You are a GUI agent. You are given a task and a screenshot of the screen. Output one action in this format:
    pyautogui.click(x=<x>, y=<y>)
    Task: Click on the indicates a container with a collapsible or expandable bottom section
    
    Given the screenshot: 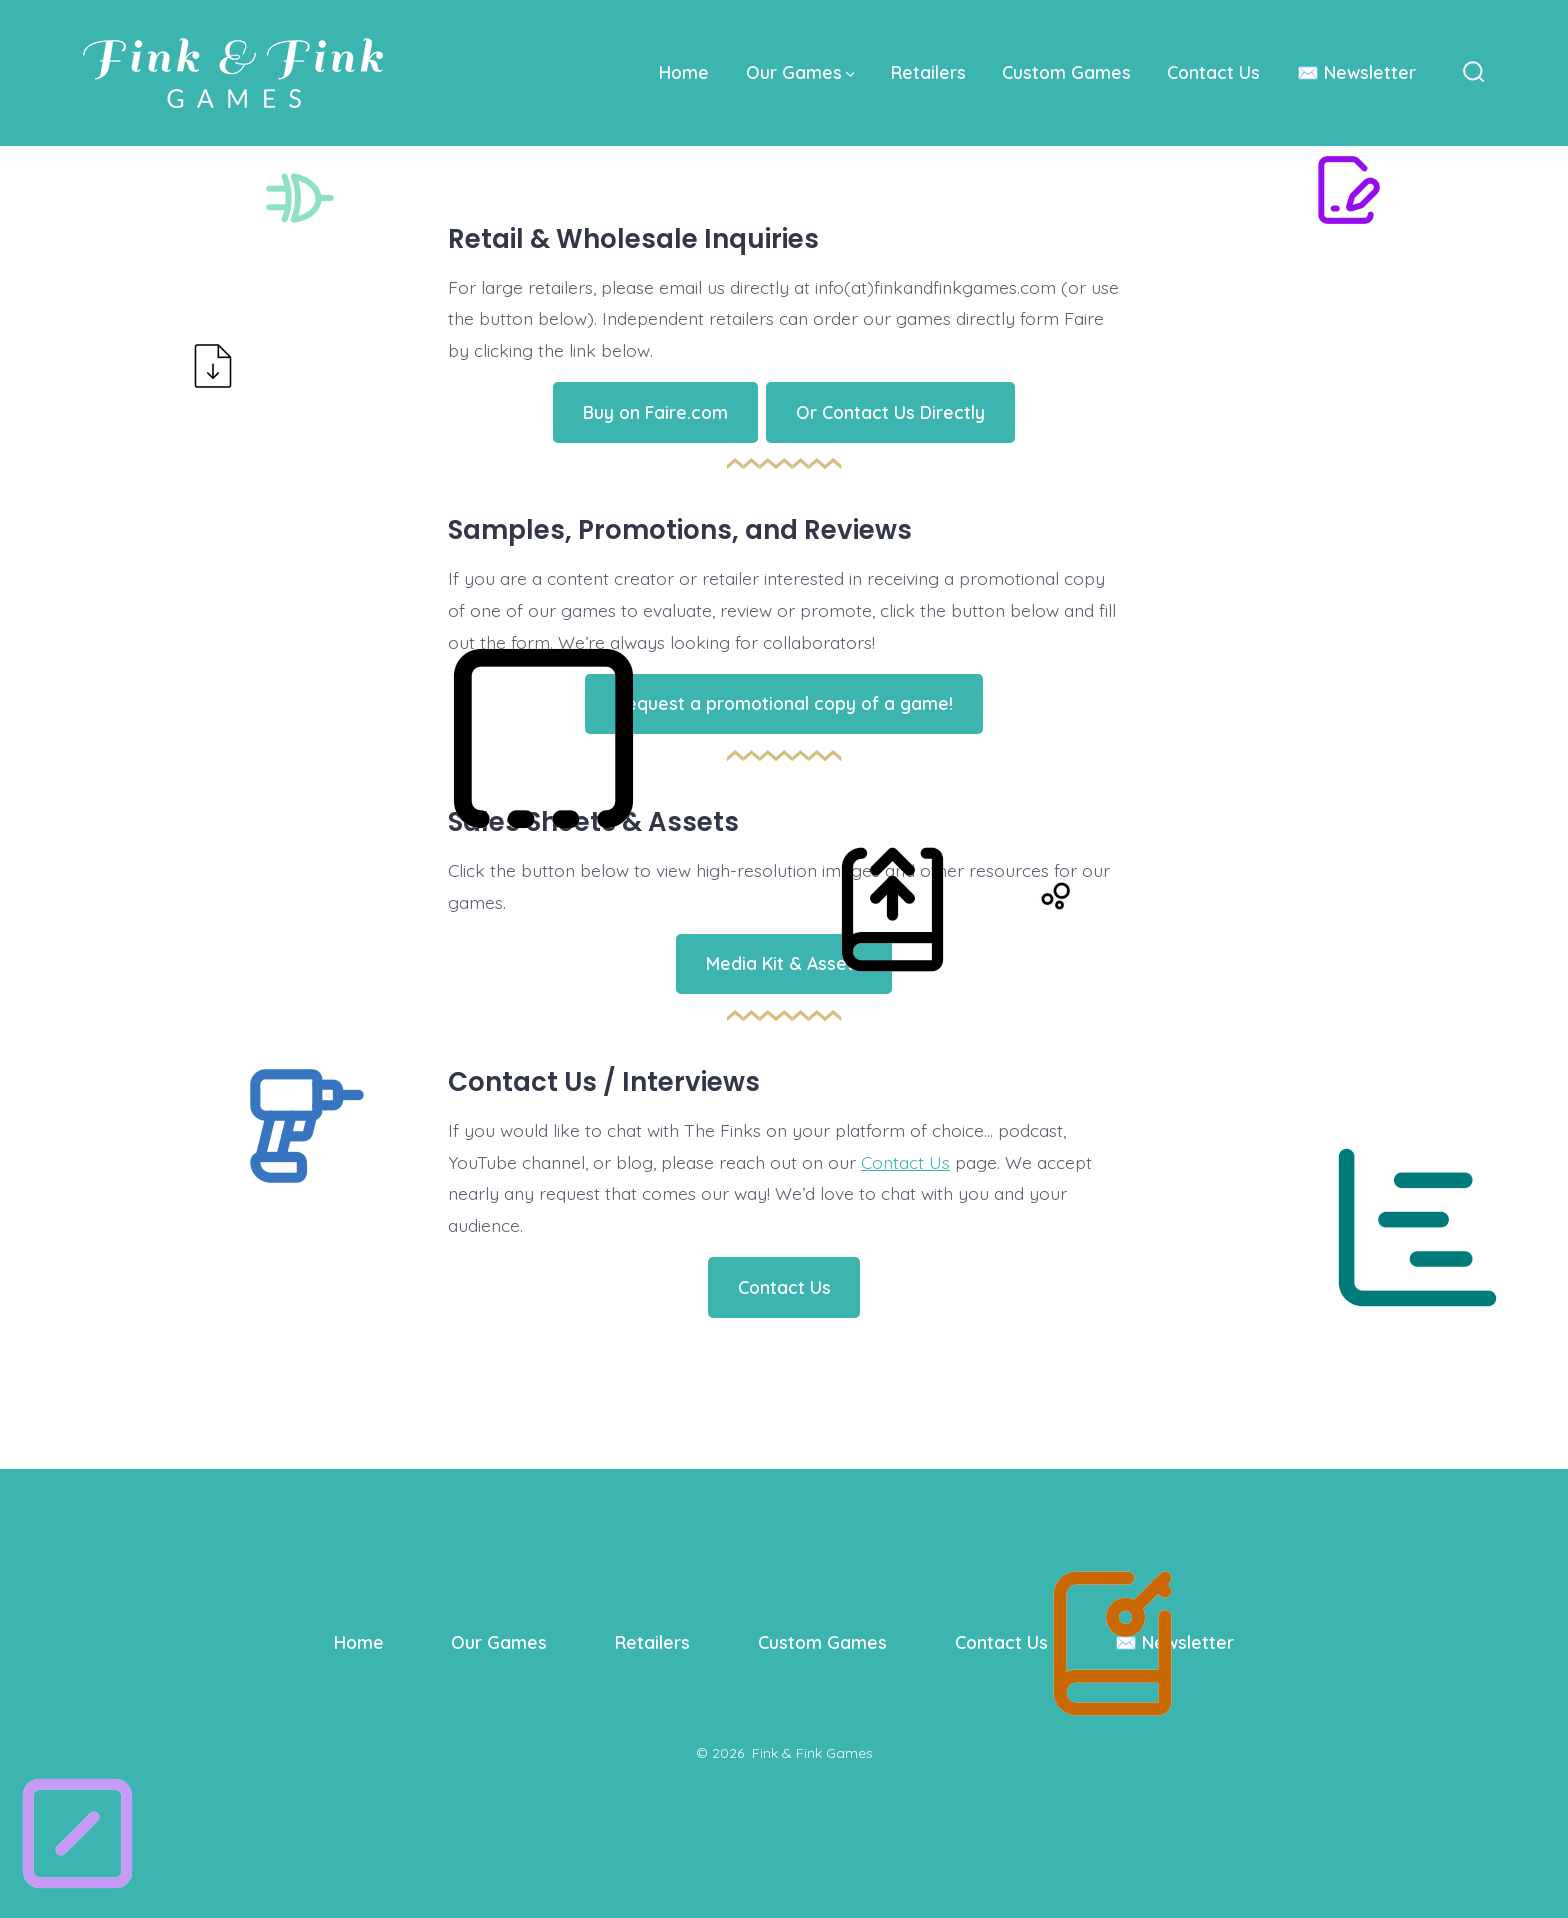 What is the action you would take?
    pyautogui.click(x=543, y=738)
    